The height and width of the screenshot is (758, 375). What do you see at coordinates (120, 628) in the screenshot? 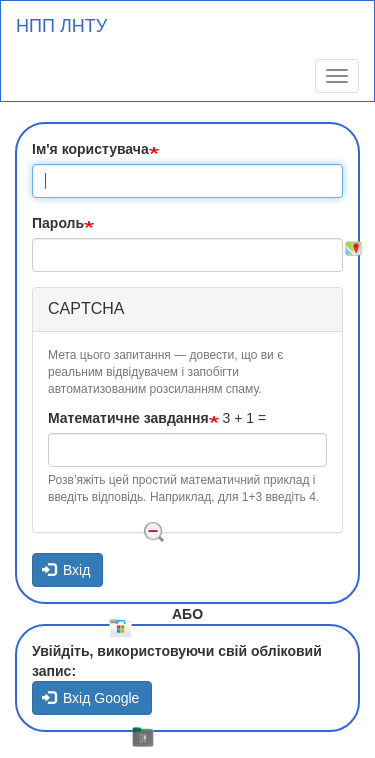
I see `open microsoft store downloads folder` at bounding box center [120, 628].